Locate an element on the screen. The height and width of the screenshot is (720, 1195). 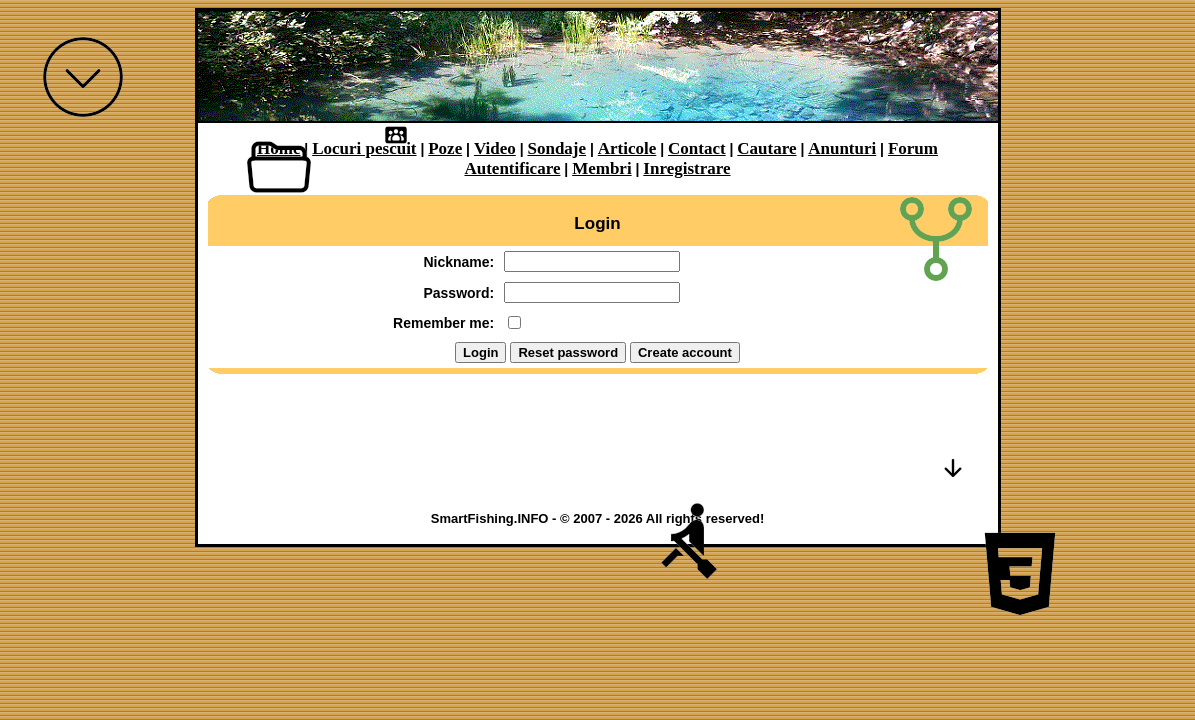
scroll down or view more content is located at coordinates (953, 468).